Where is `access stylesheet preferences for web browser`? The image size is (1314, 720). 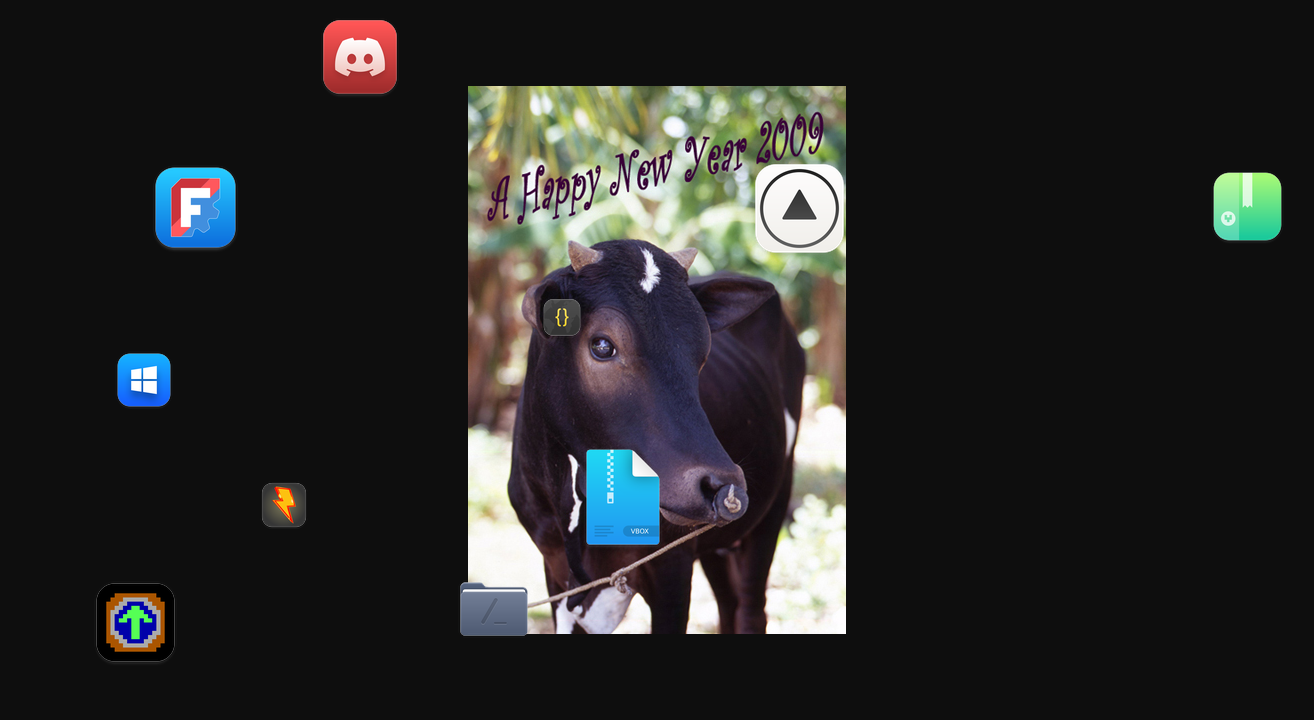
access stylesheet preferences for web browser is located at coordinates (562, 318).